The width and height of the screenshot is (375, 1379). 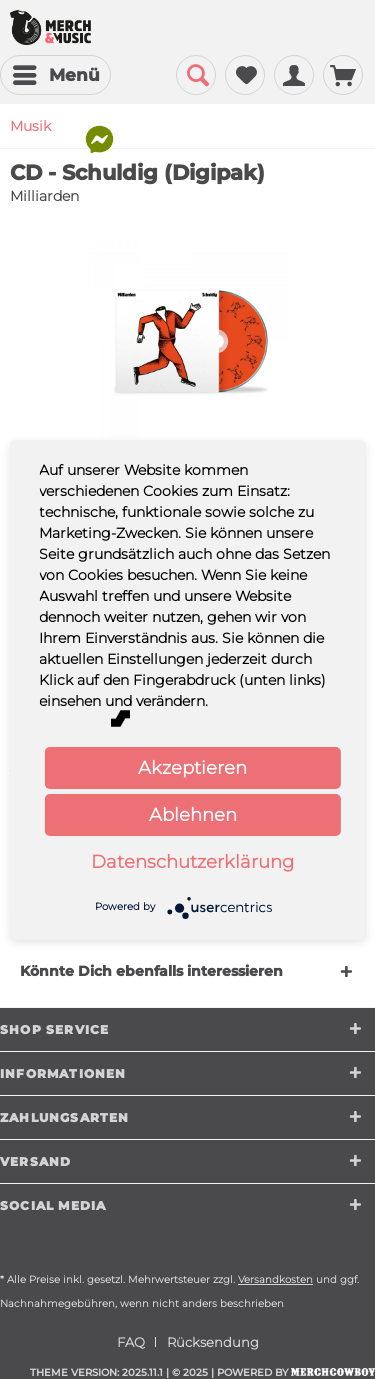 What do you see at coordinates (120, 718) in the screenshot?
I see `salt project logo` at bounding box center [120, 718].